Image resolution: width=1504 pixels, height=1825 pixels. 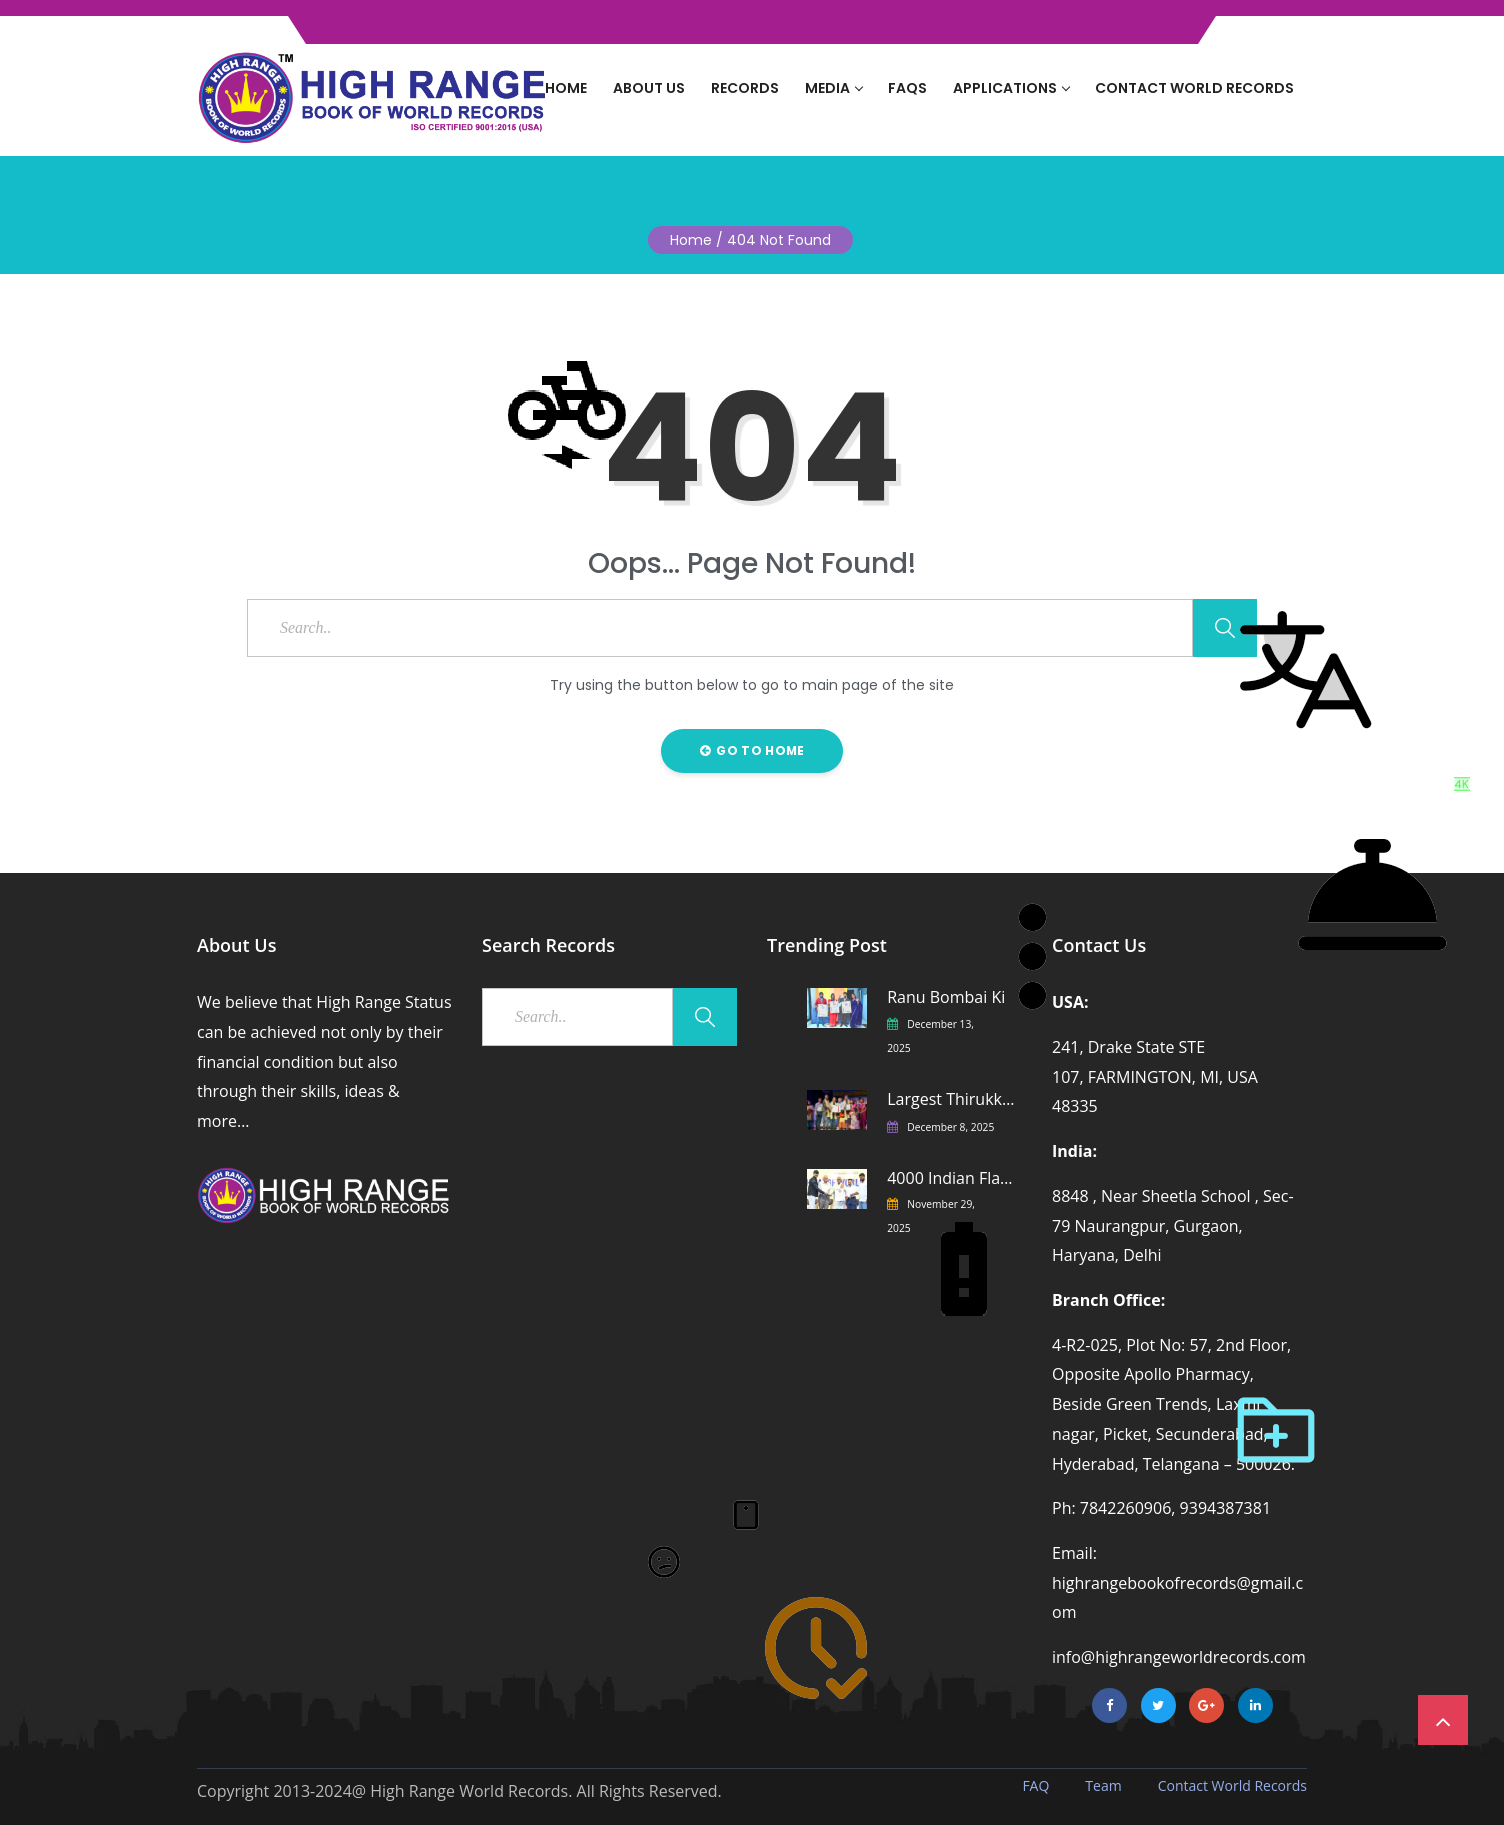 What do you see at coordinates (1462, 784) in the screenshot?
I see `switch to 4K video resolution` at bounding box center [1462, 784].